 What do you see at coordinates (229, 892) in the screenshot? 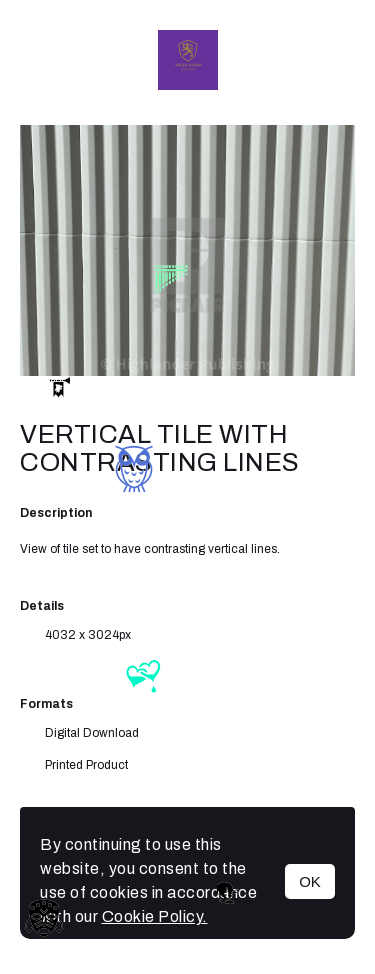
I see `wall street or stock market bull symbol` at bounding box center [229, 892].